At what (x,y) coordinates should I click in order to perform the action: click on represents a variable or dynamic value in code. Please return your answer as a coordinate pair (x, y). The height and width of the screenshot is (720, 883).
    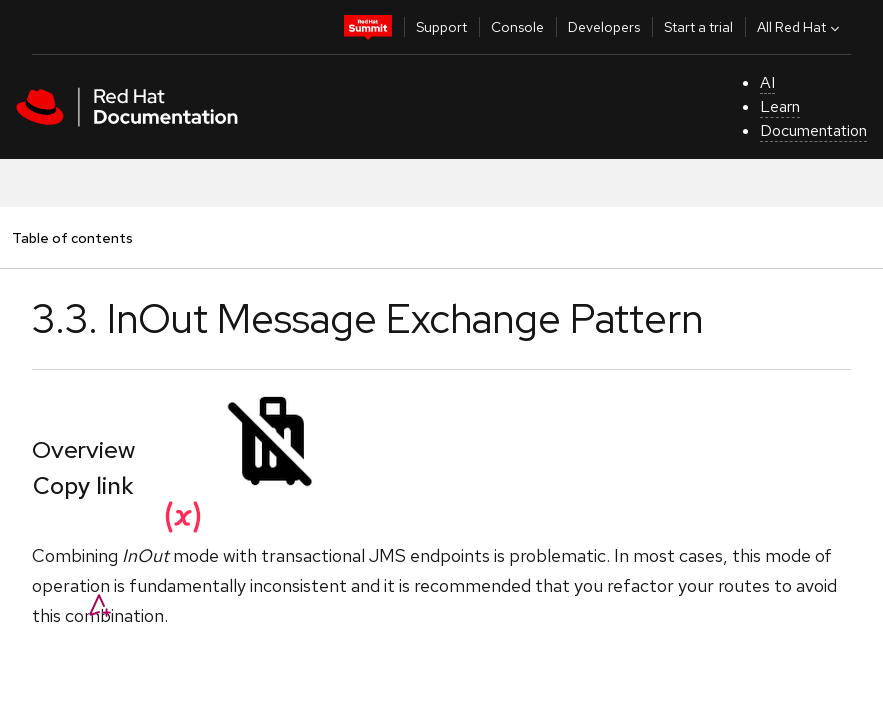
    Looking at the image, I should click on (183, 517).